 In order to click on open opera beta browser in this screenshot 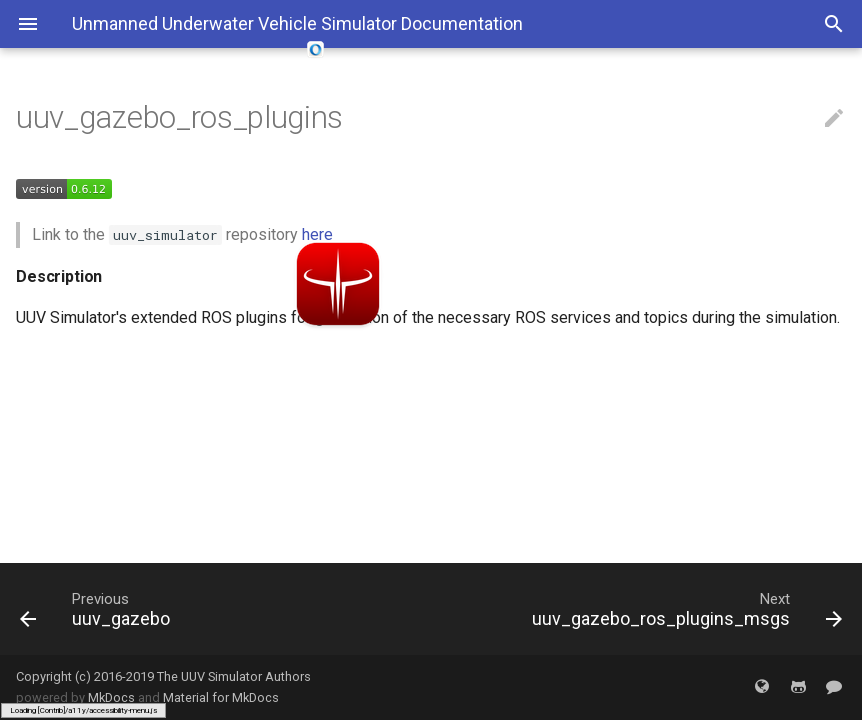, I will do `click(315, 49)`.